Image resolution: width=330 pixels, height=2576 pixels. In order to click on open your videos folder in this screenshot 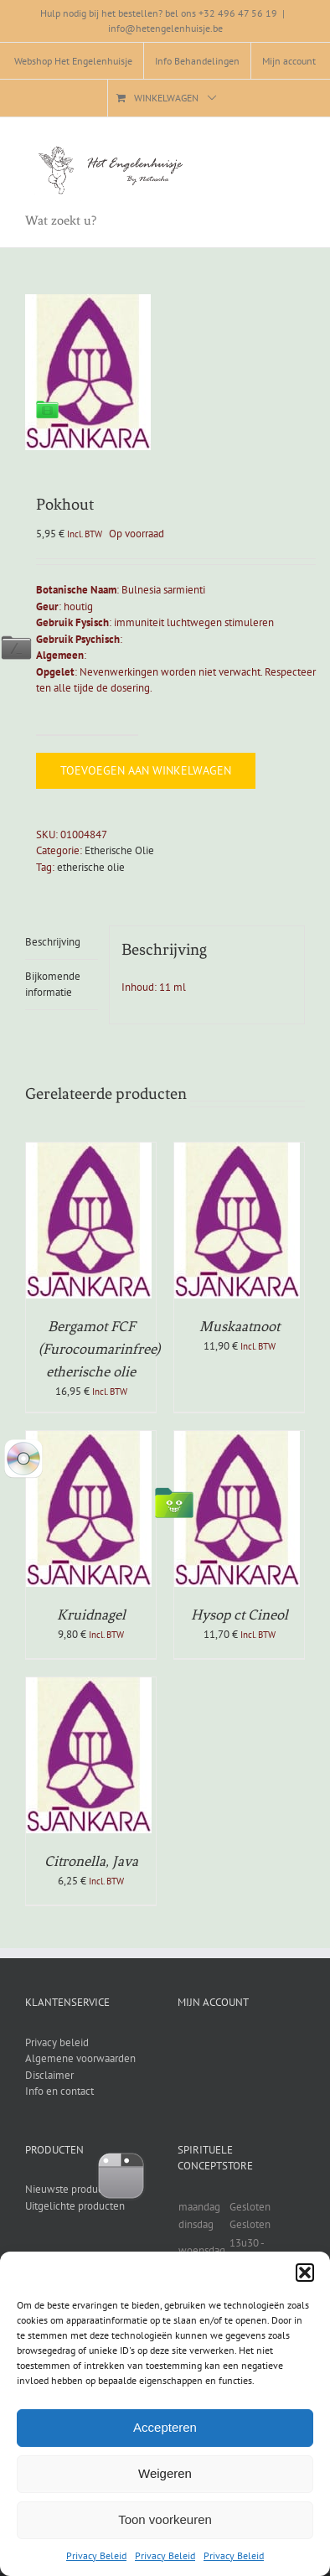, I will do `click(47, 409)`.